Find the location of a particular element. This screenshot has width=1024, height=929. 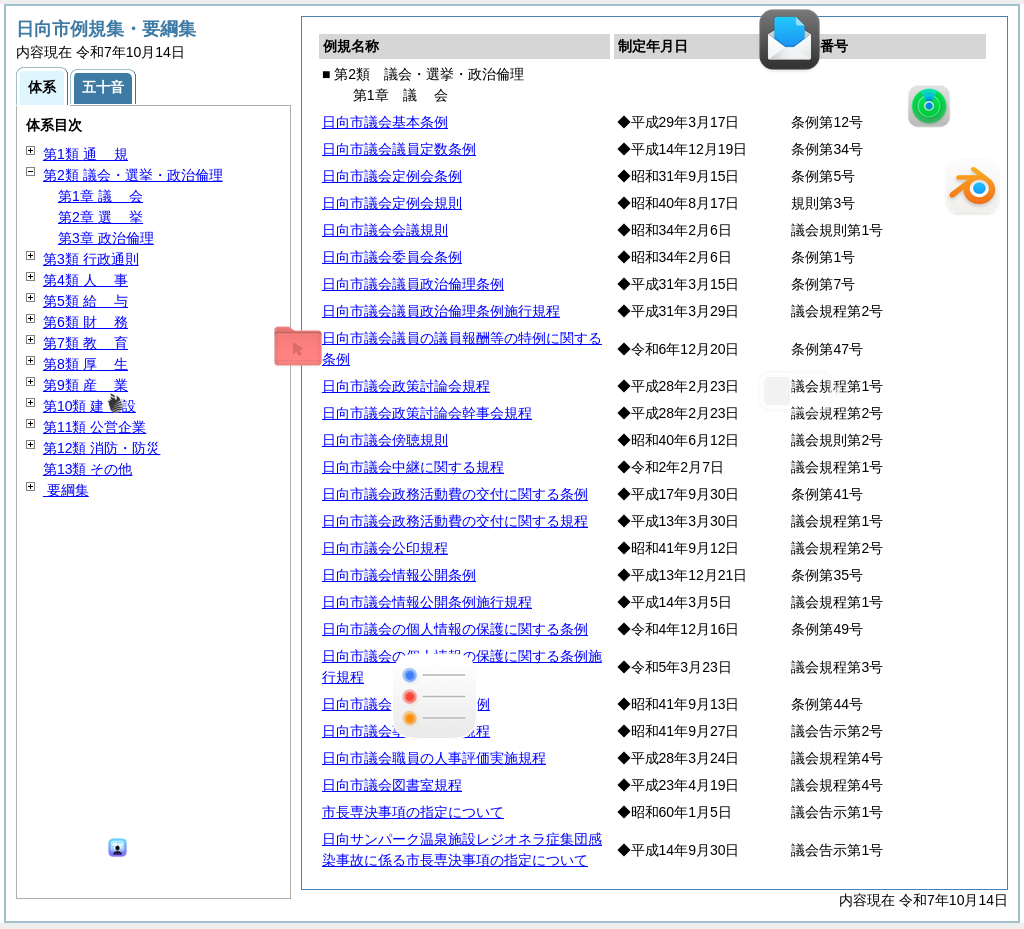

open the reminders app is located at coordinates (434, 696).